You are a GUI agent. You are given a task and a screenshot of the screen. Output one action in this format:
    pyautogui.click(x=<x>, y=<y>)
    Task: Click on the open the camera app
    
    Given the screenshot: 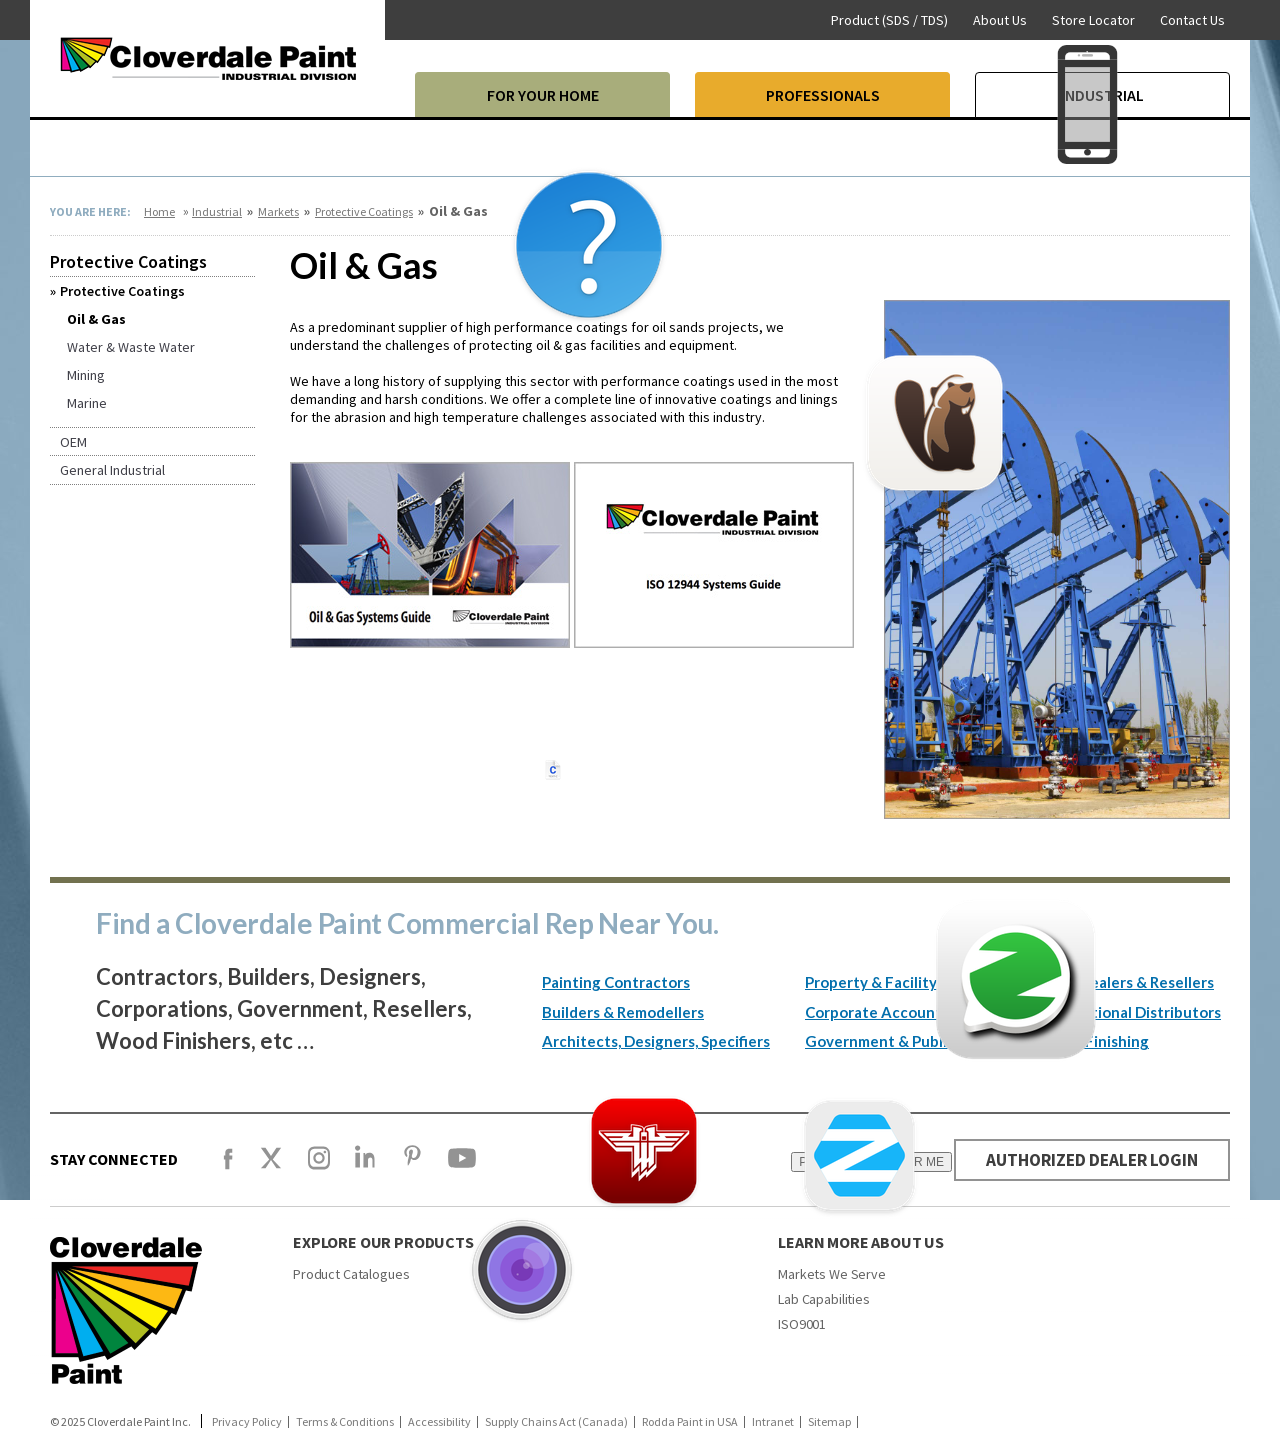 What is the action you would take?
    pyautogui.click(x=522, y=1270)
    